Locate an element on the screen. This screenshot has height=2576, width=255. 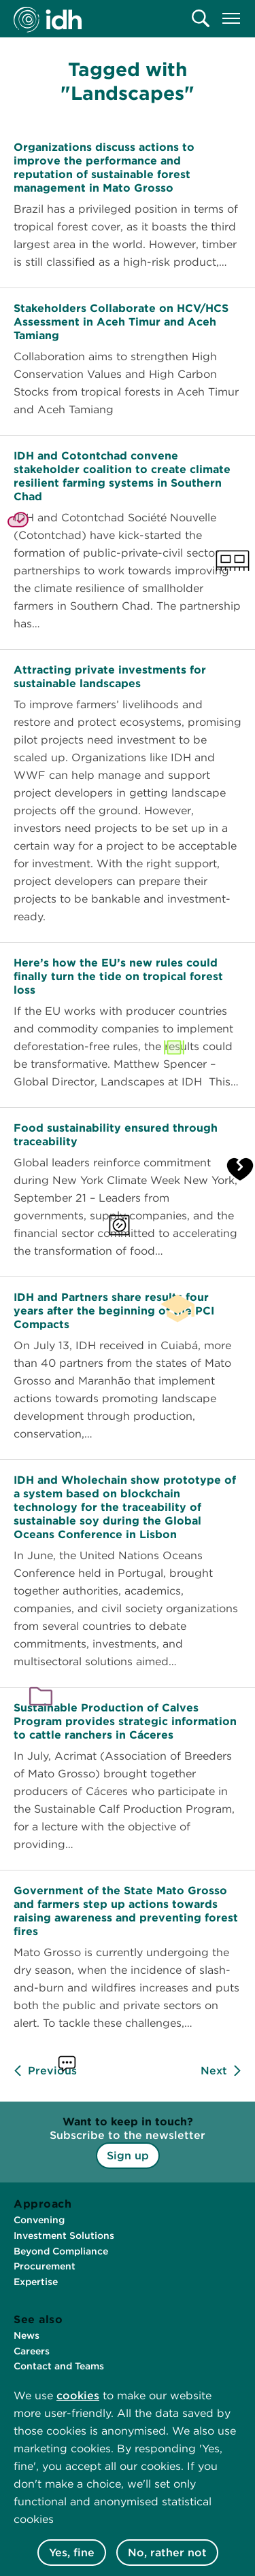
file successfully uploaded to cloud storage is located at coordinates (18, 519).